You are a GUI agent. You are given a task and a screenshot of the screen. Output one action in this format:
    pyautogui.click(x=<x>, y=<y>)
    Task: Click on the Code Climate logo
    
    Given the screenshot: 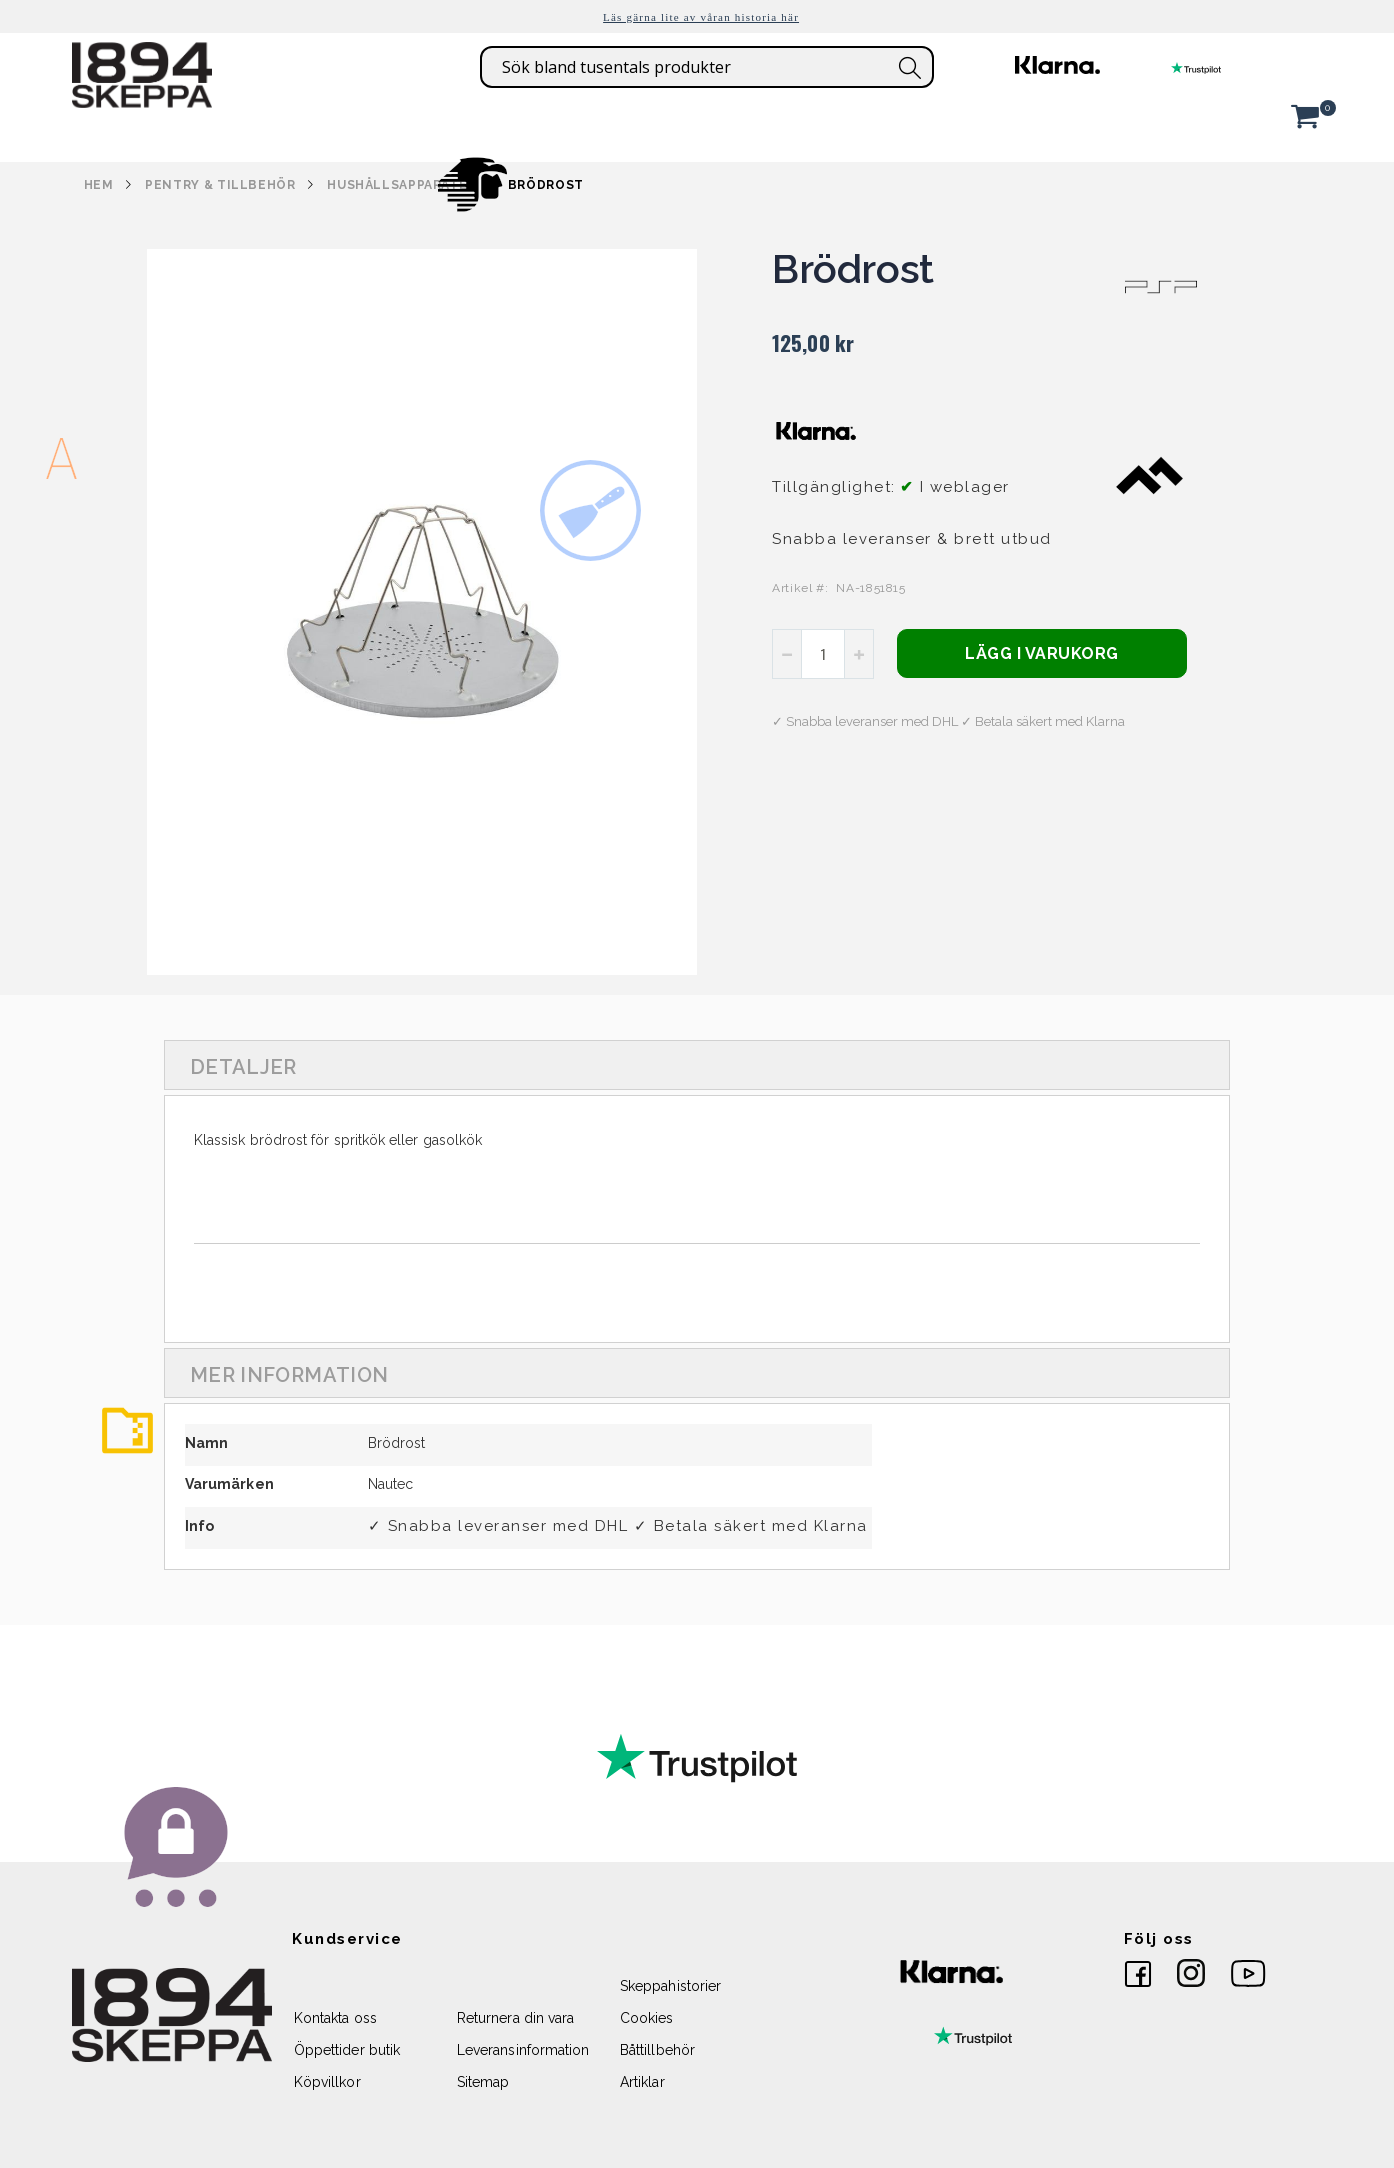 What is the action you would take?
    pyautogui.click(x=1149, y=475)
    